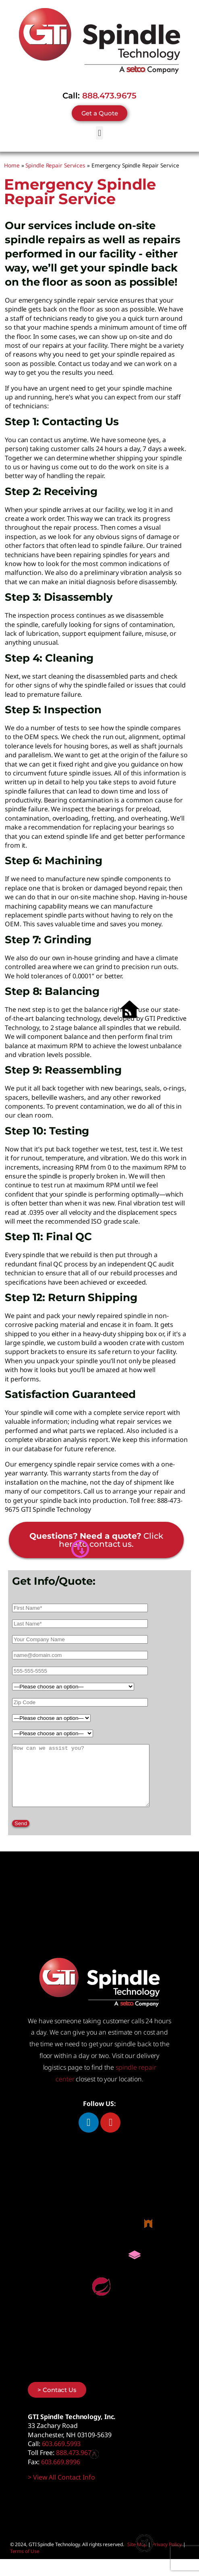 The height and width of the screenshot is (2576, 199). I want to click on spring framework logo, so click(101, 2286).